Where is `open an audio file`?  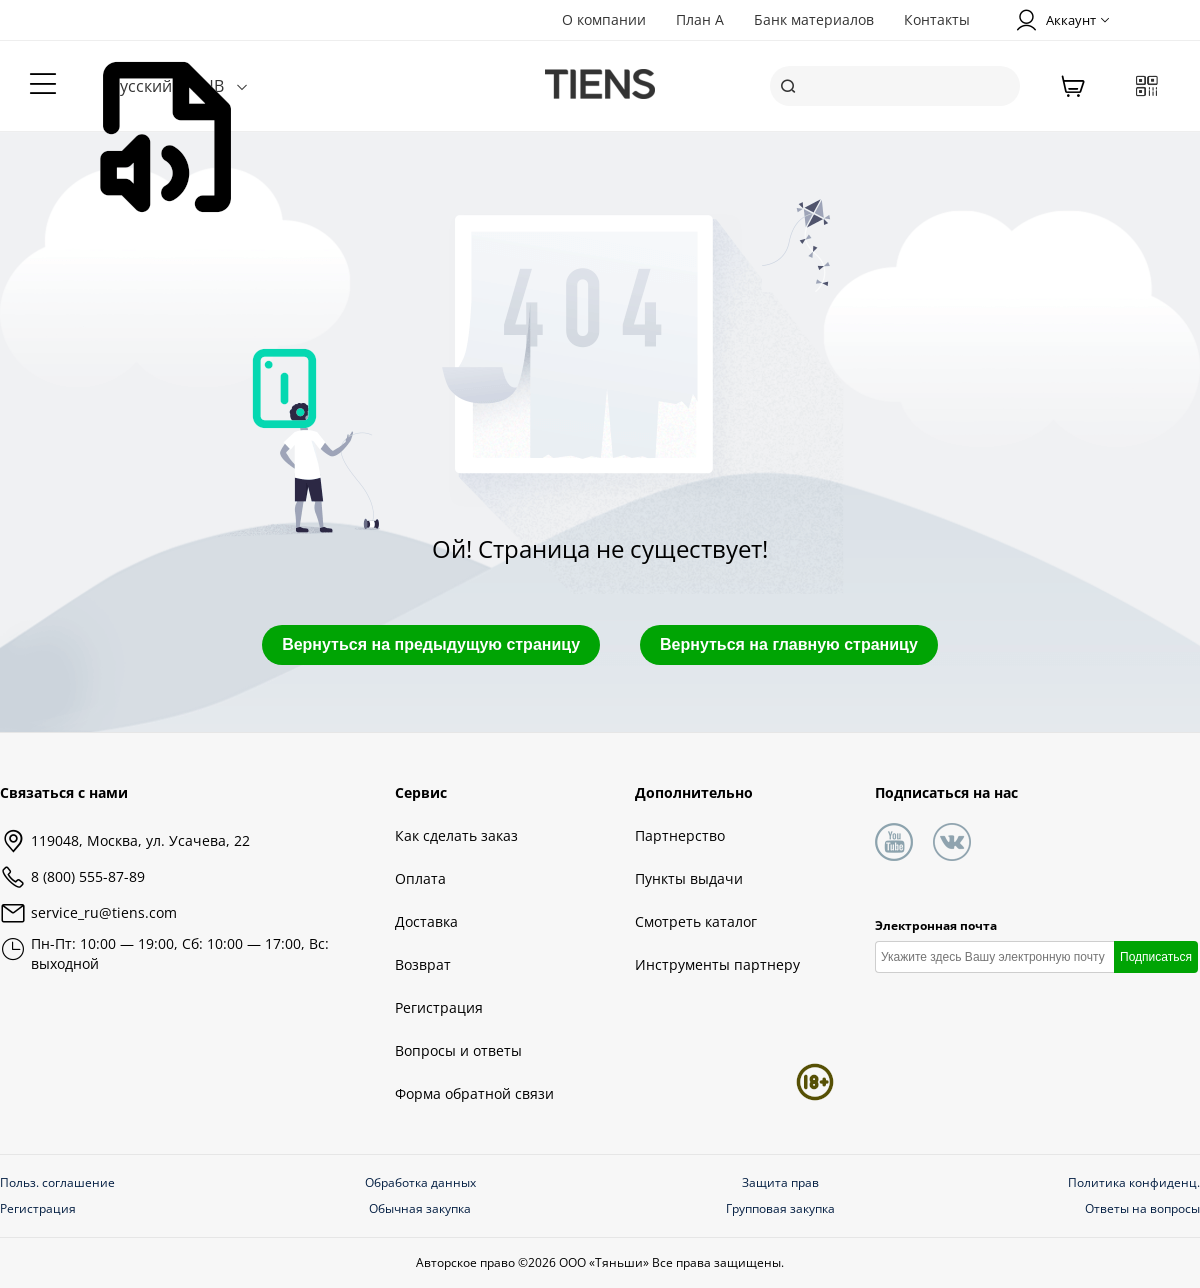 open an audio file is located at coordinates (167, 137).